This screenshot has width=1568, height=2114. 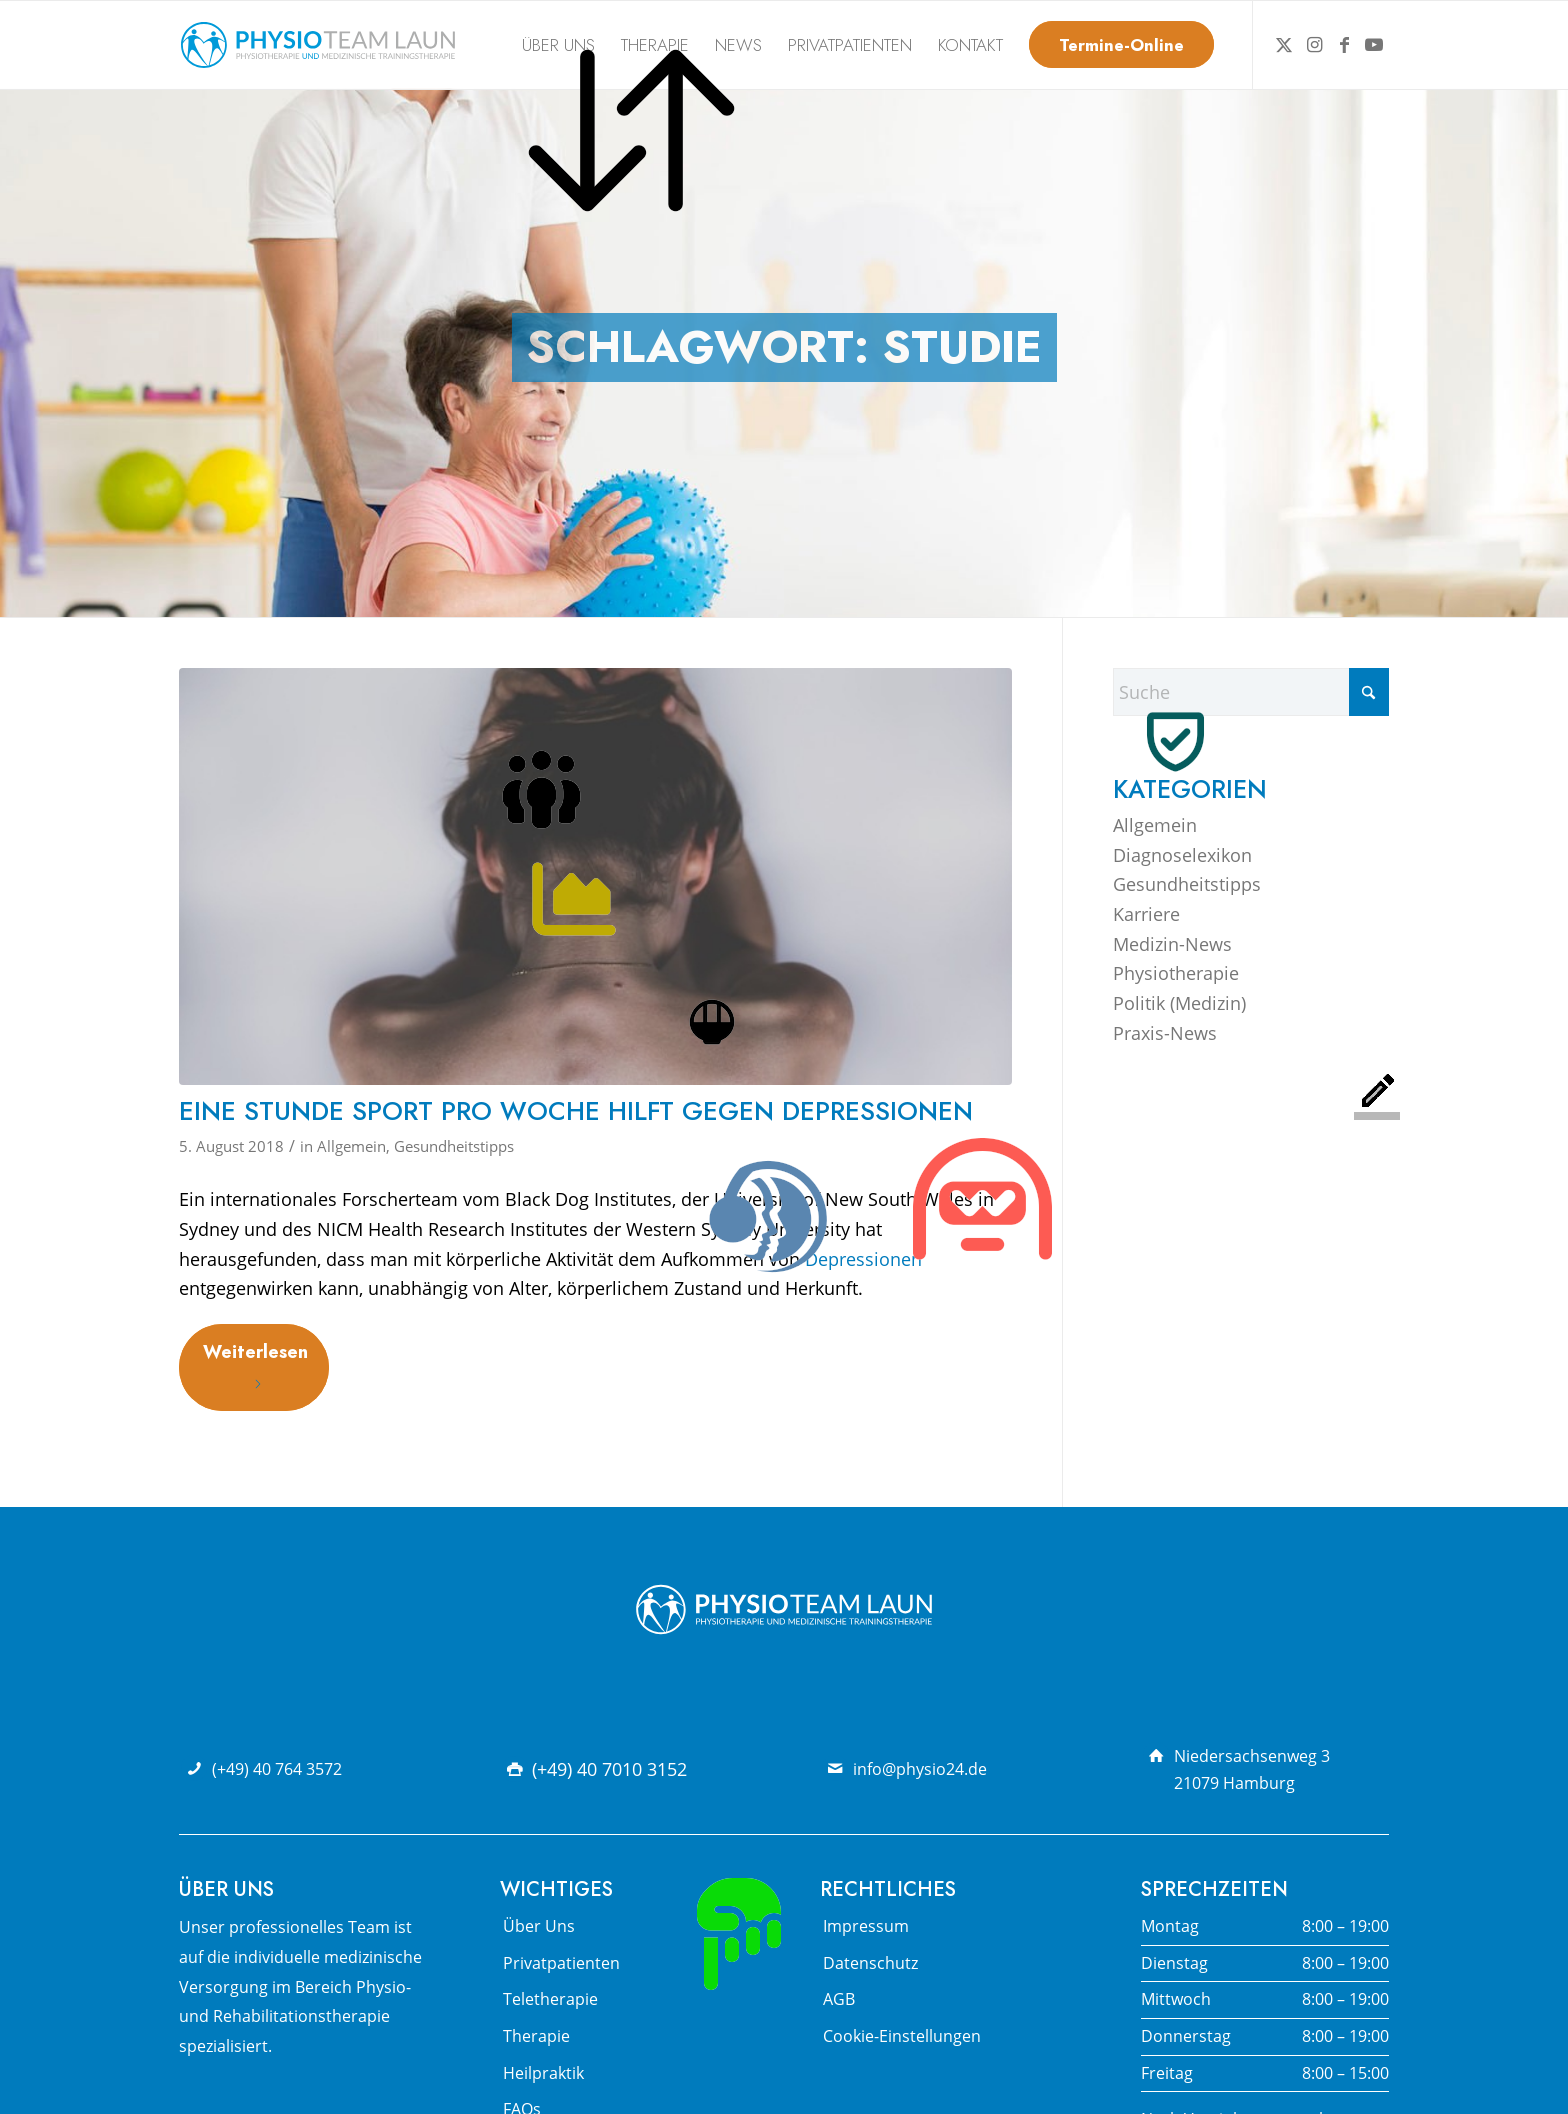 What do you see at coordinates (574, 899) in the screenshot?
I see `view area chart or graph data` at bounding box center [574, 899].